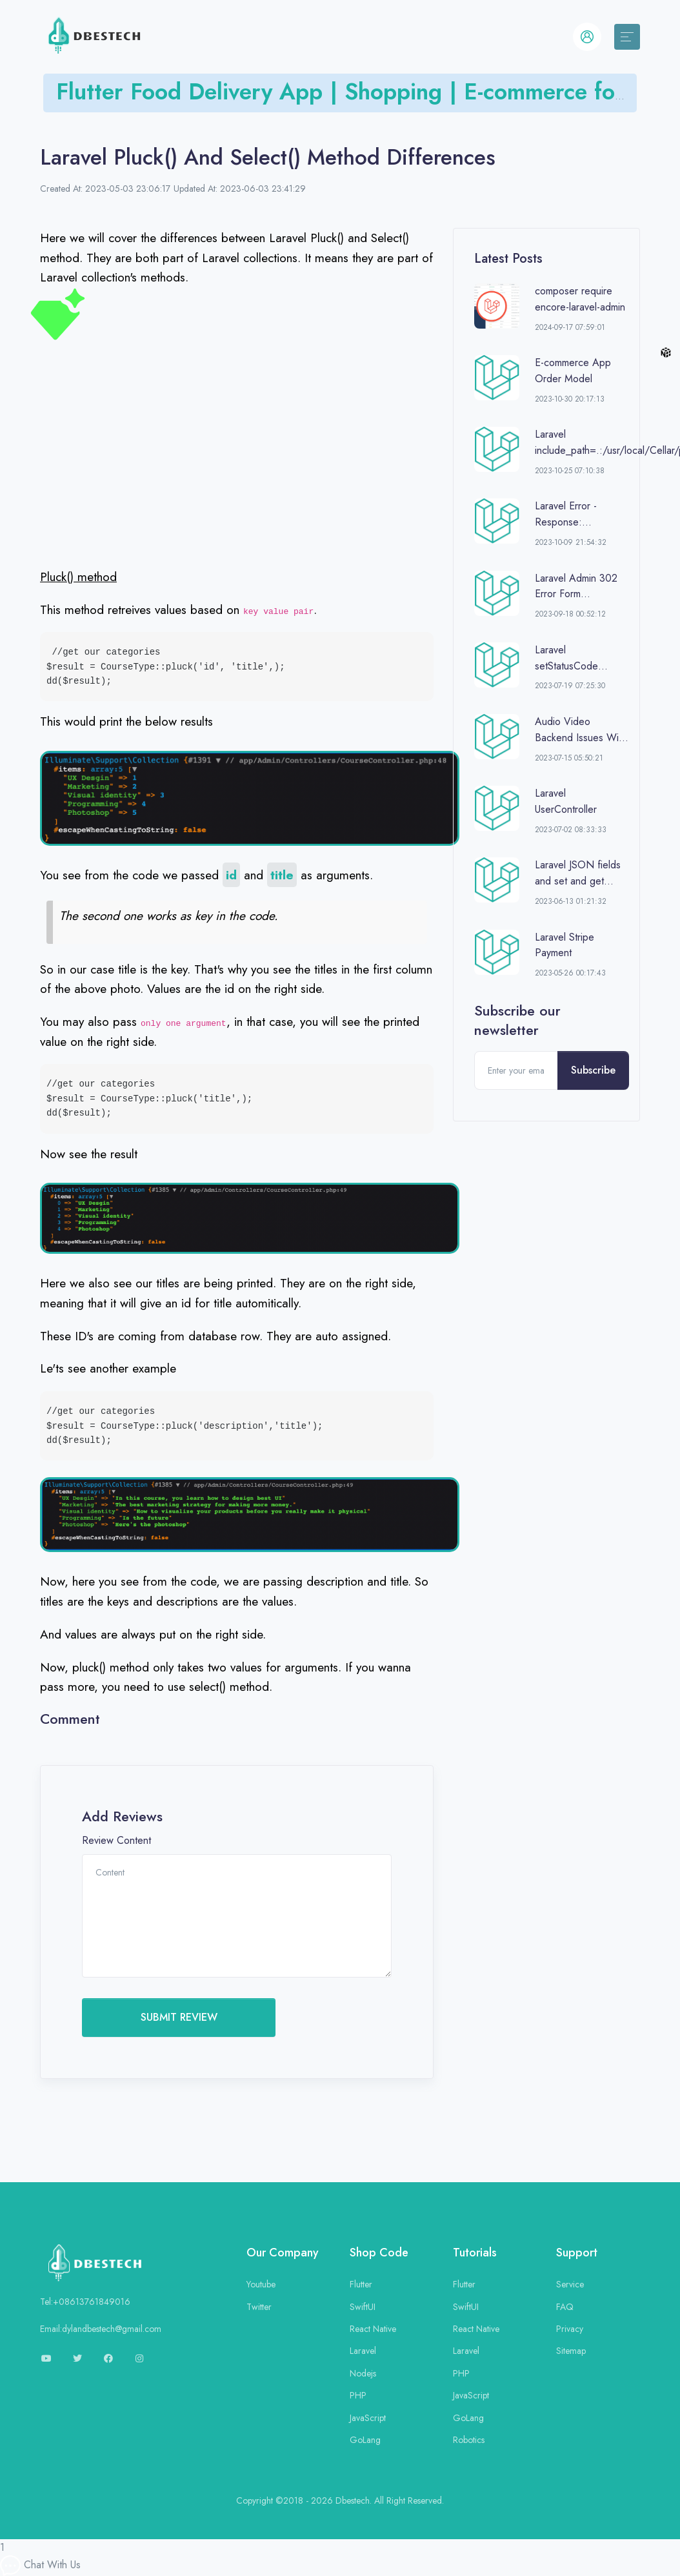 This screenshot has height=2576, width=680. Describe the element at coordinates (666, 353) in the screenshot. I see `NumPy library or package integration` at that location.